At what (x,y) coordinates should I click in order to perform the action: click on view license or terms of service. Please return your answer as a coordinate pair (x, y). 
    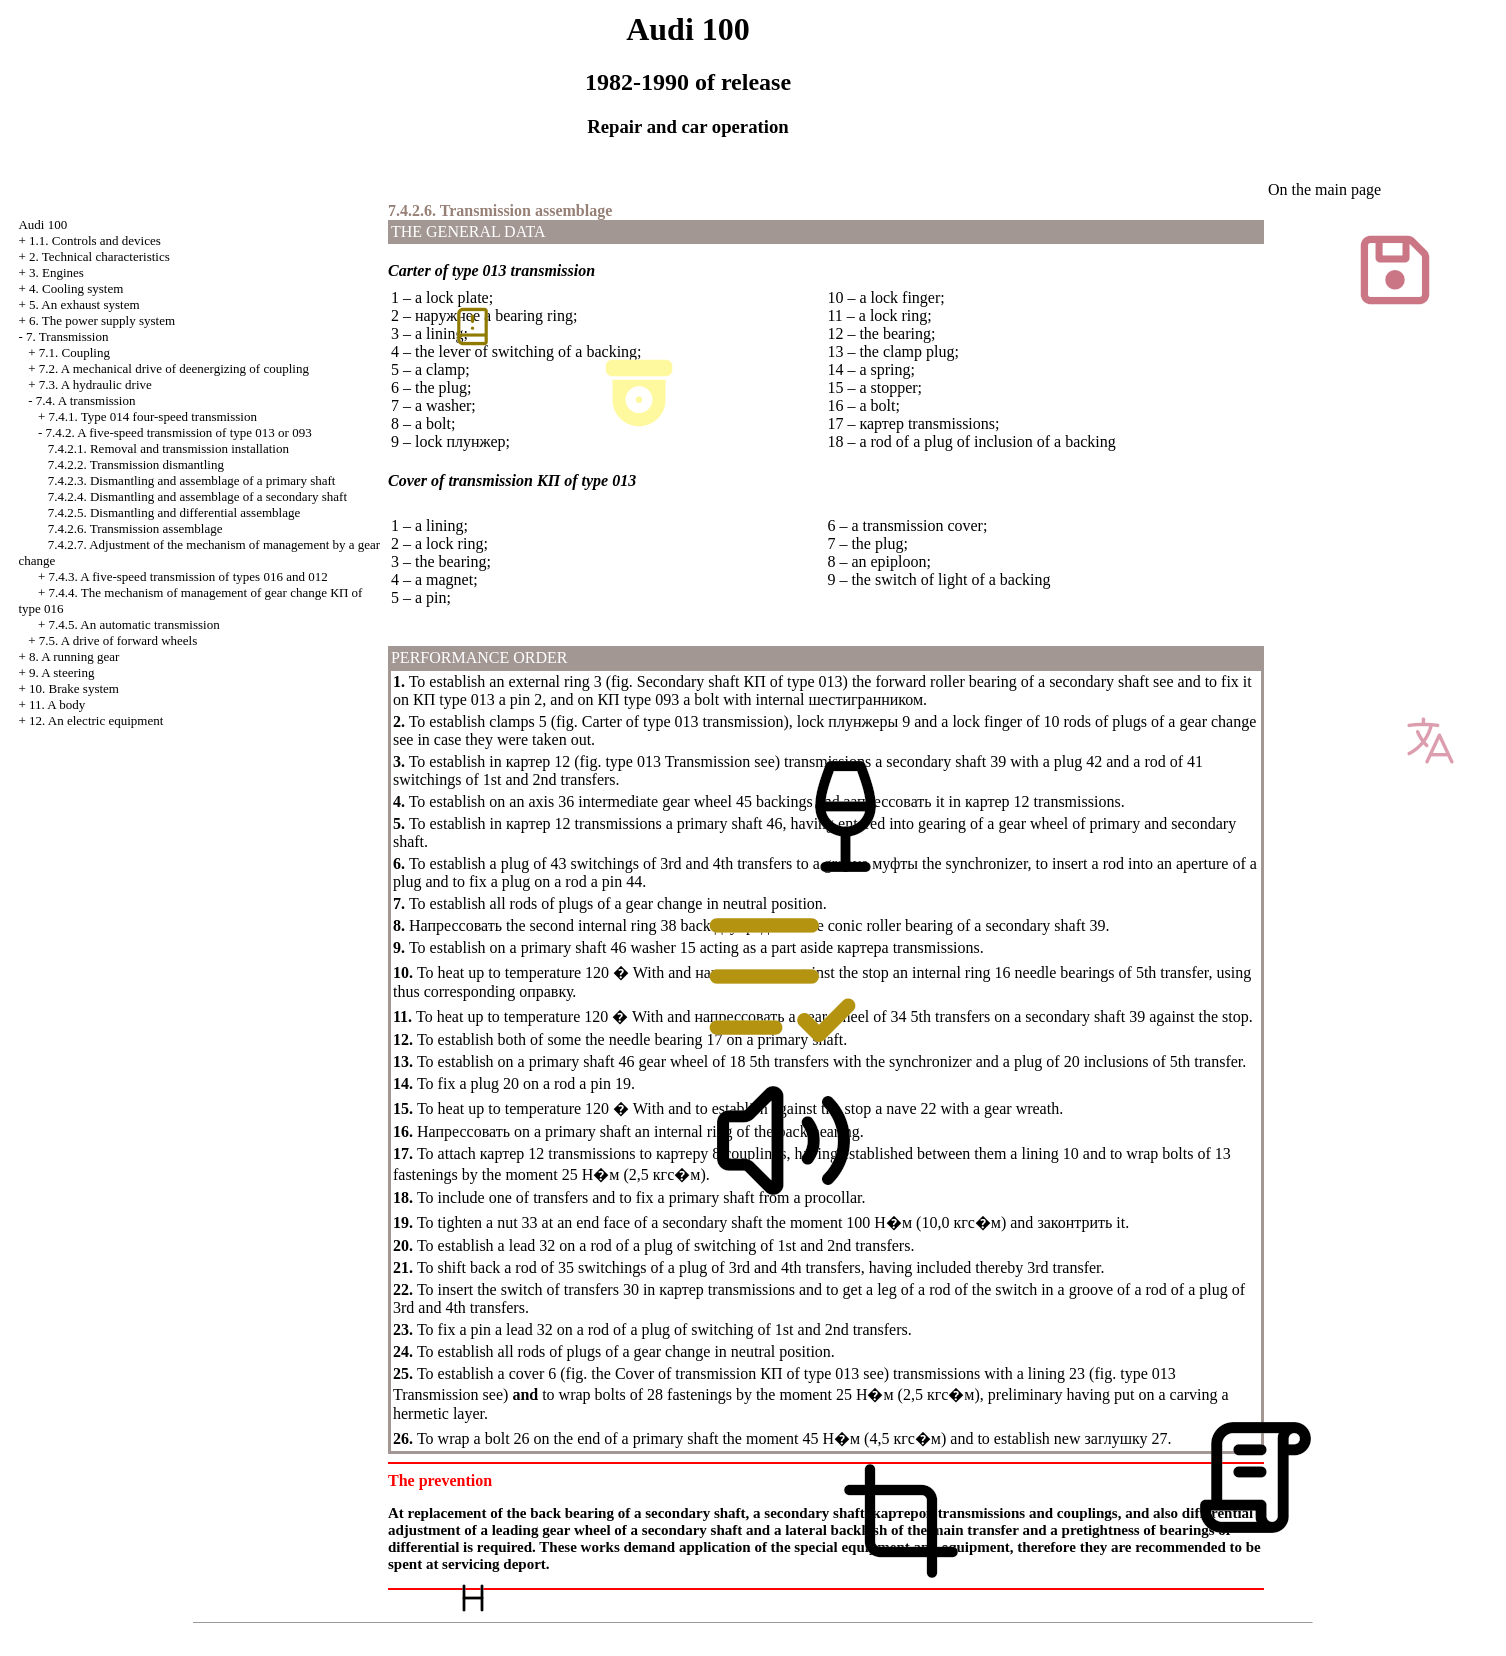
    Looking at the image, I should click on (1255, 1477).